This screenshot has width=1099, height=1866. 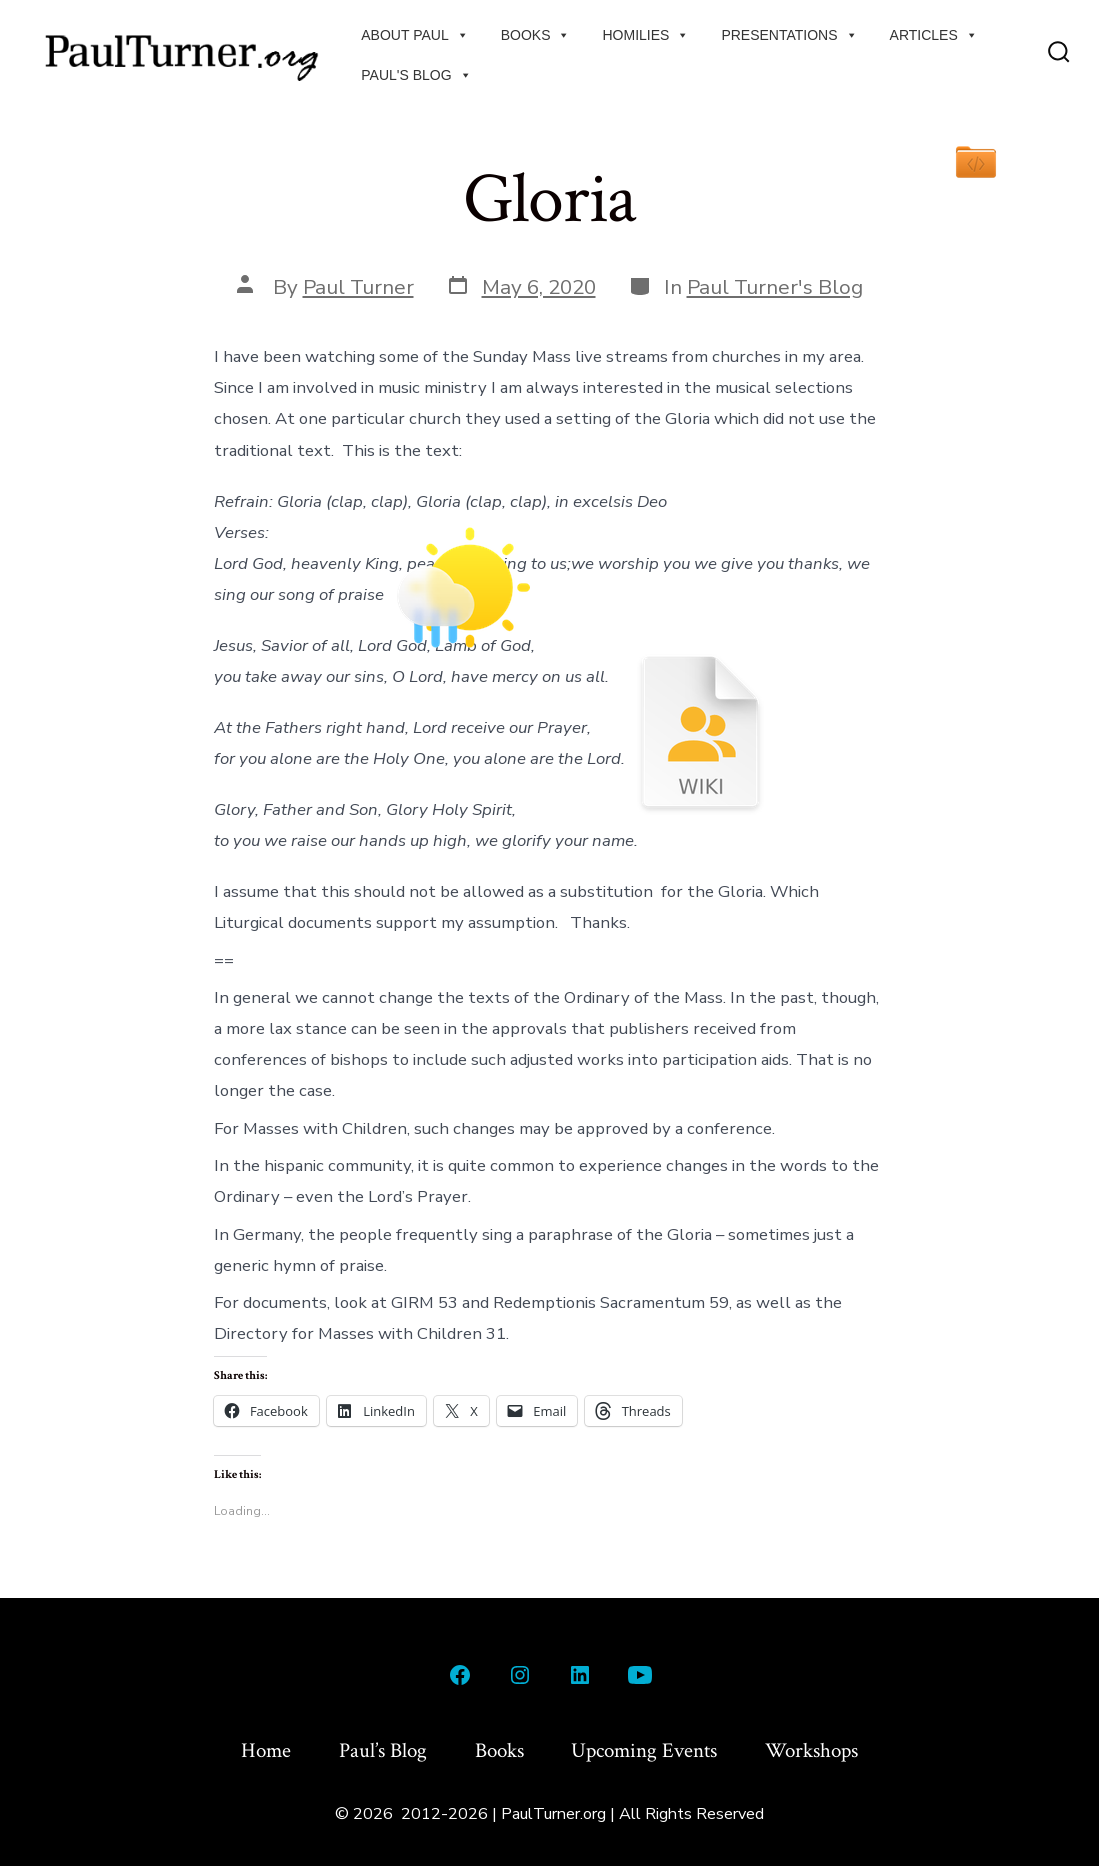 What do you see at coordinates (463, 587) in the screenshot?
I see `indicates rainy weather with daytime sun breaks` at bounding box center [463, 587].